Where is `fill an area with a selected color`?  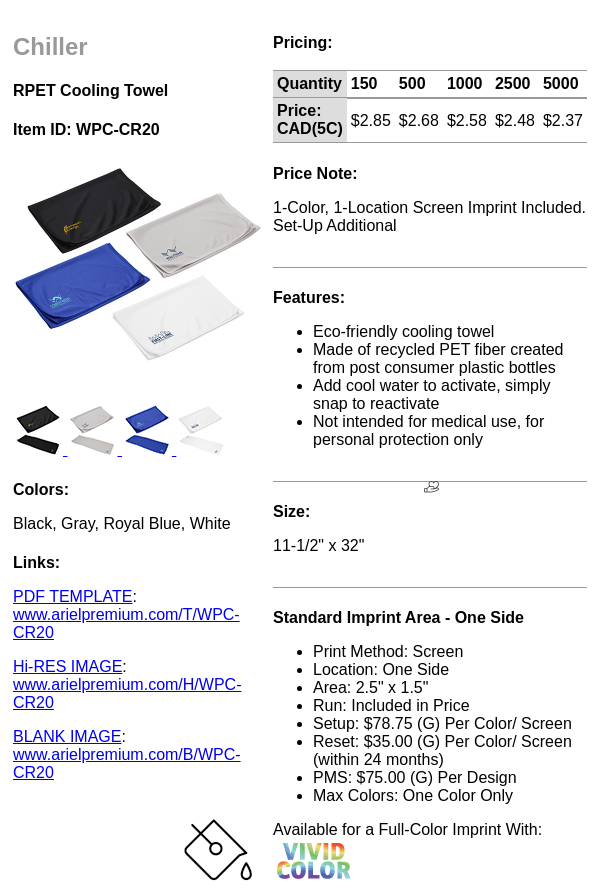
fill an area with a selected color is located at coordinates (217, 852).